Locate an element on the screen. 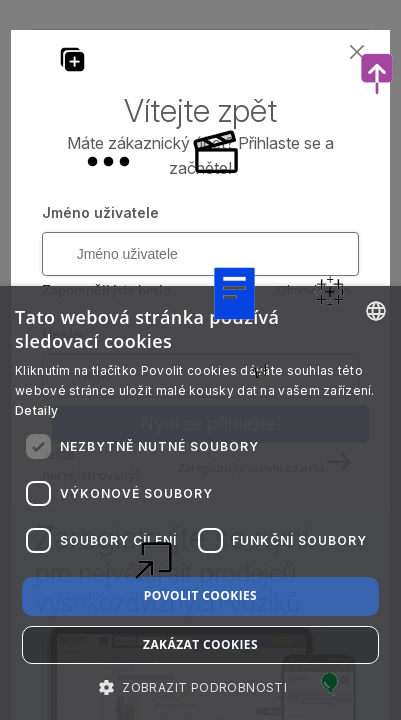 This screenshot has height=720, width=401. open content in a new window is located at coordinates (153, 560).